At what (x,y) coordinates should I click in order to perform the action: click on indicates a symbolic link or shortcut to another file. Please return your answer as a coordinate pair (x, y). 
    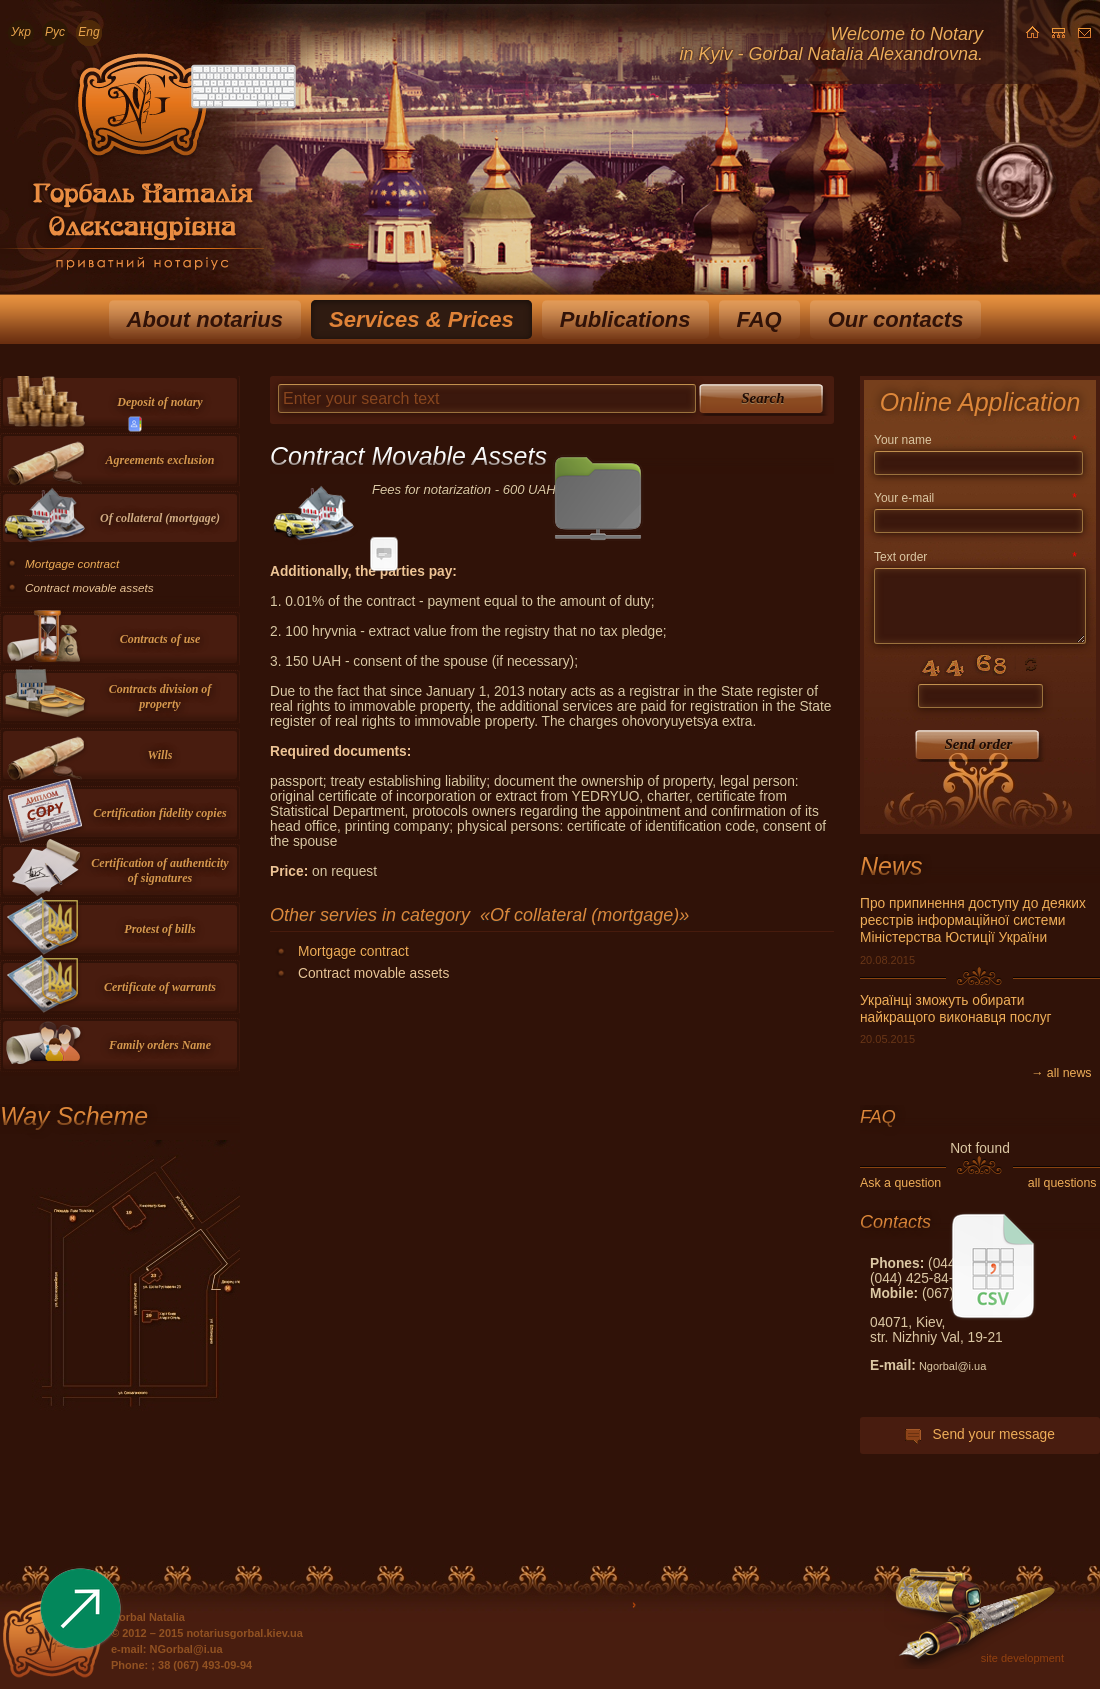
    Looking at the image, I should click on (80, 1608).